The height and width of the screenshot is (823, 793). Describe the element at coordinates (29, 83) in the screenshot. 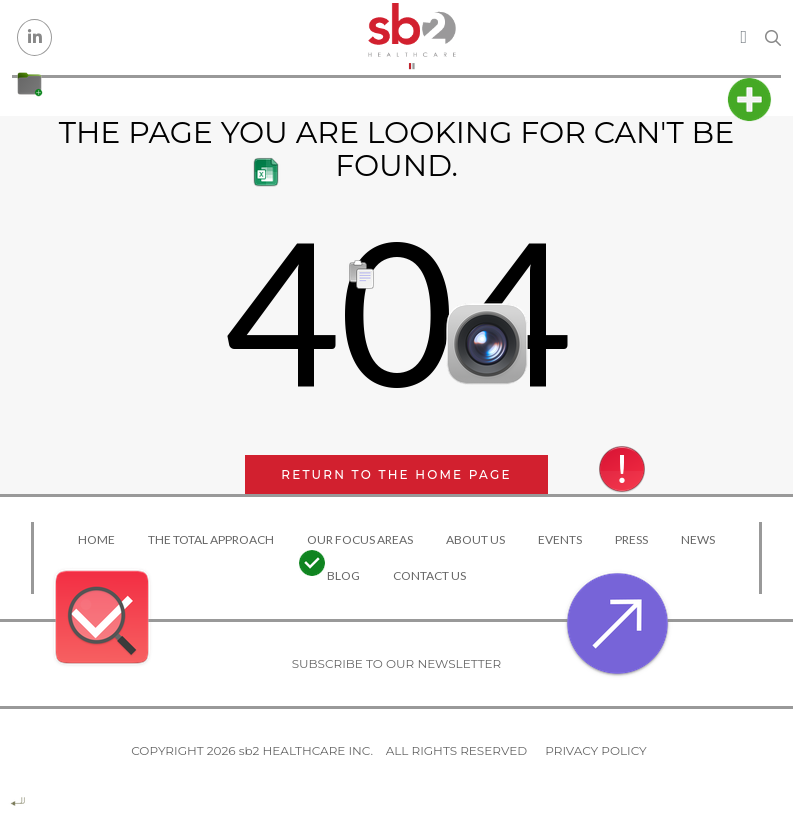

I see `create a new folder` at that location.